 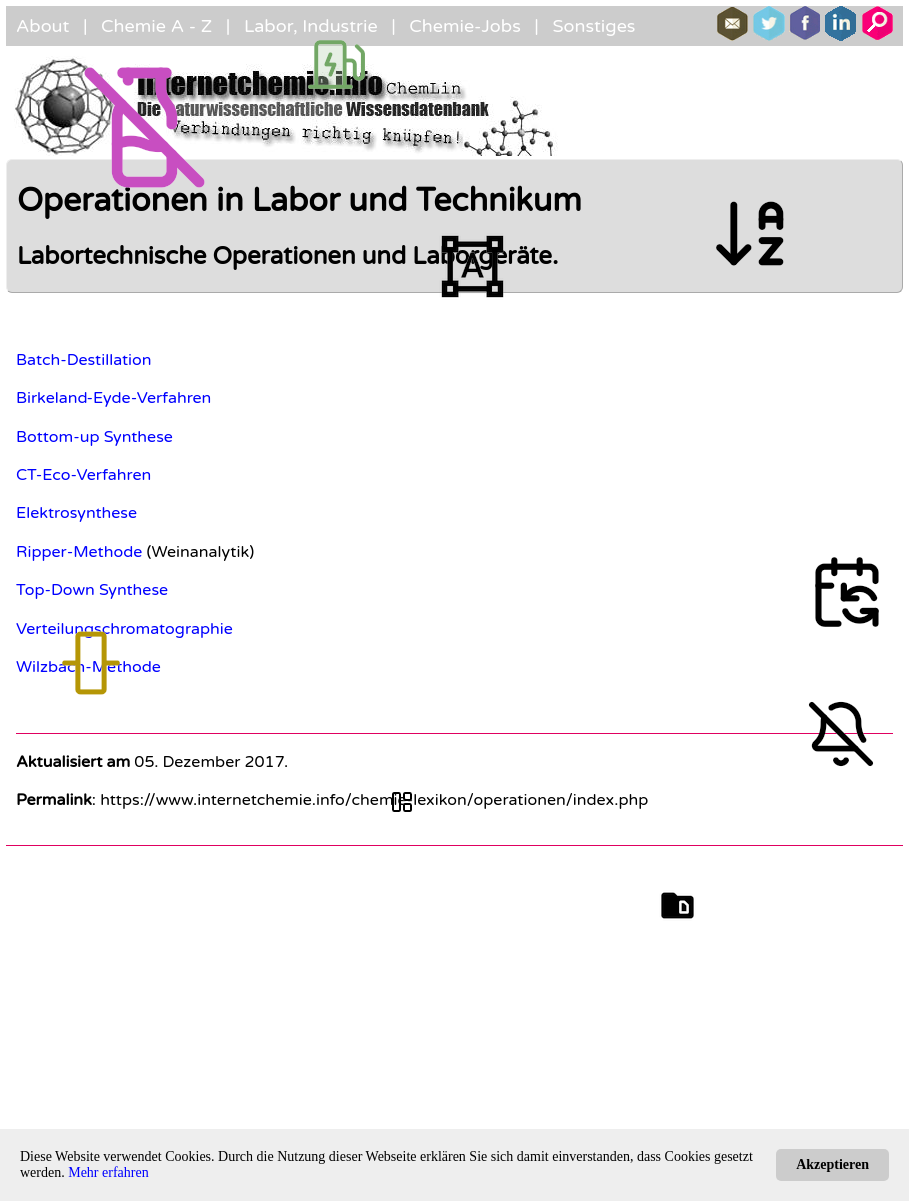 What do you see at coordinates (751, 233) in the screenshot?
I see `sort alphabetically from A to Z` at bounding box center [751, 233].